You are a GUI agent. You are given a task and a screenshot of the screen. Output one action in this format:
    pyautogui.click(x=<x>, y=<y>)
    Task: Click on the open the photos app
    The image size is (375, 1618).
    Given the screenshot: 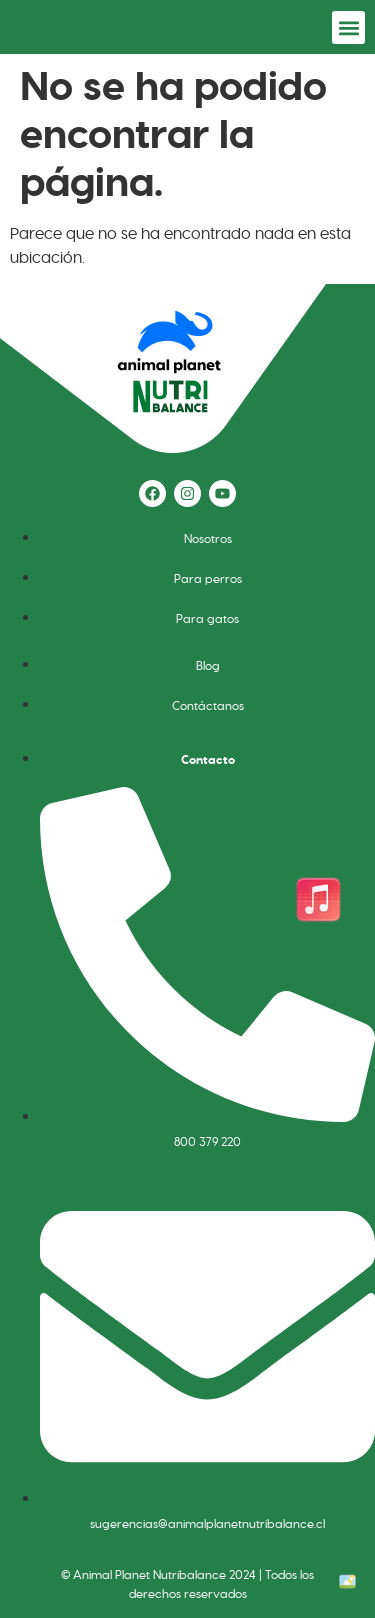 What is the action you would take?
    pyautogui.click(x=347, y=1581)
    